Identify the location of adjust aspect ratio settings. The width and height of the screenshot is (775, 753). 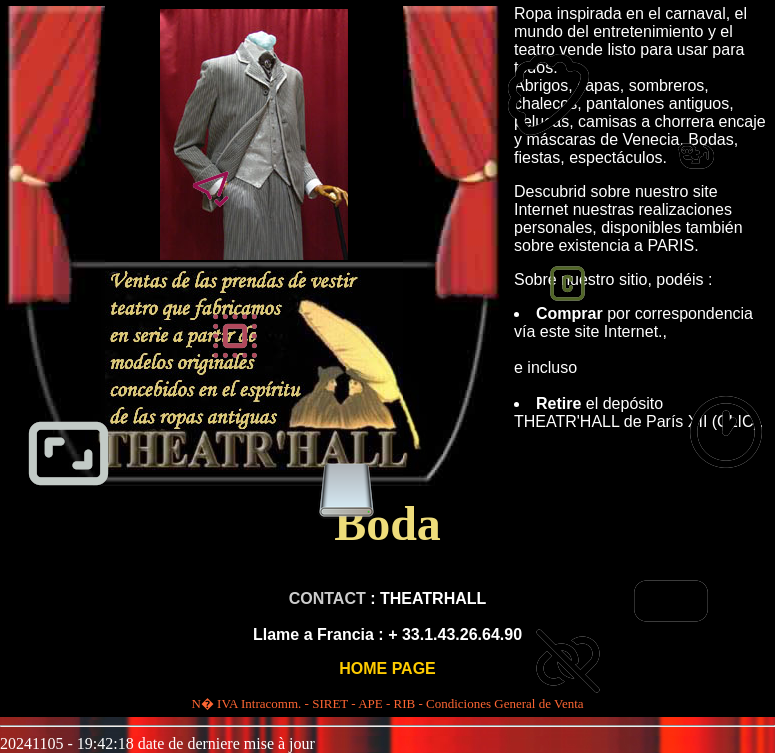
(68, 453).